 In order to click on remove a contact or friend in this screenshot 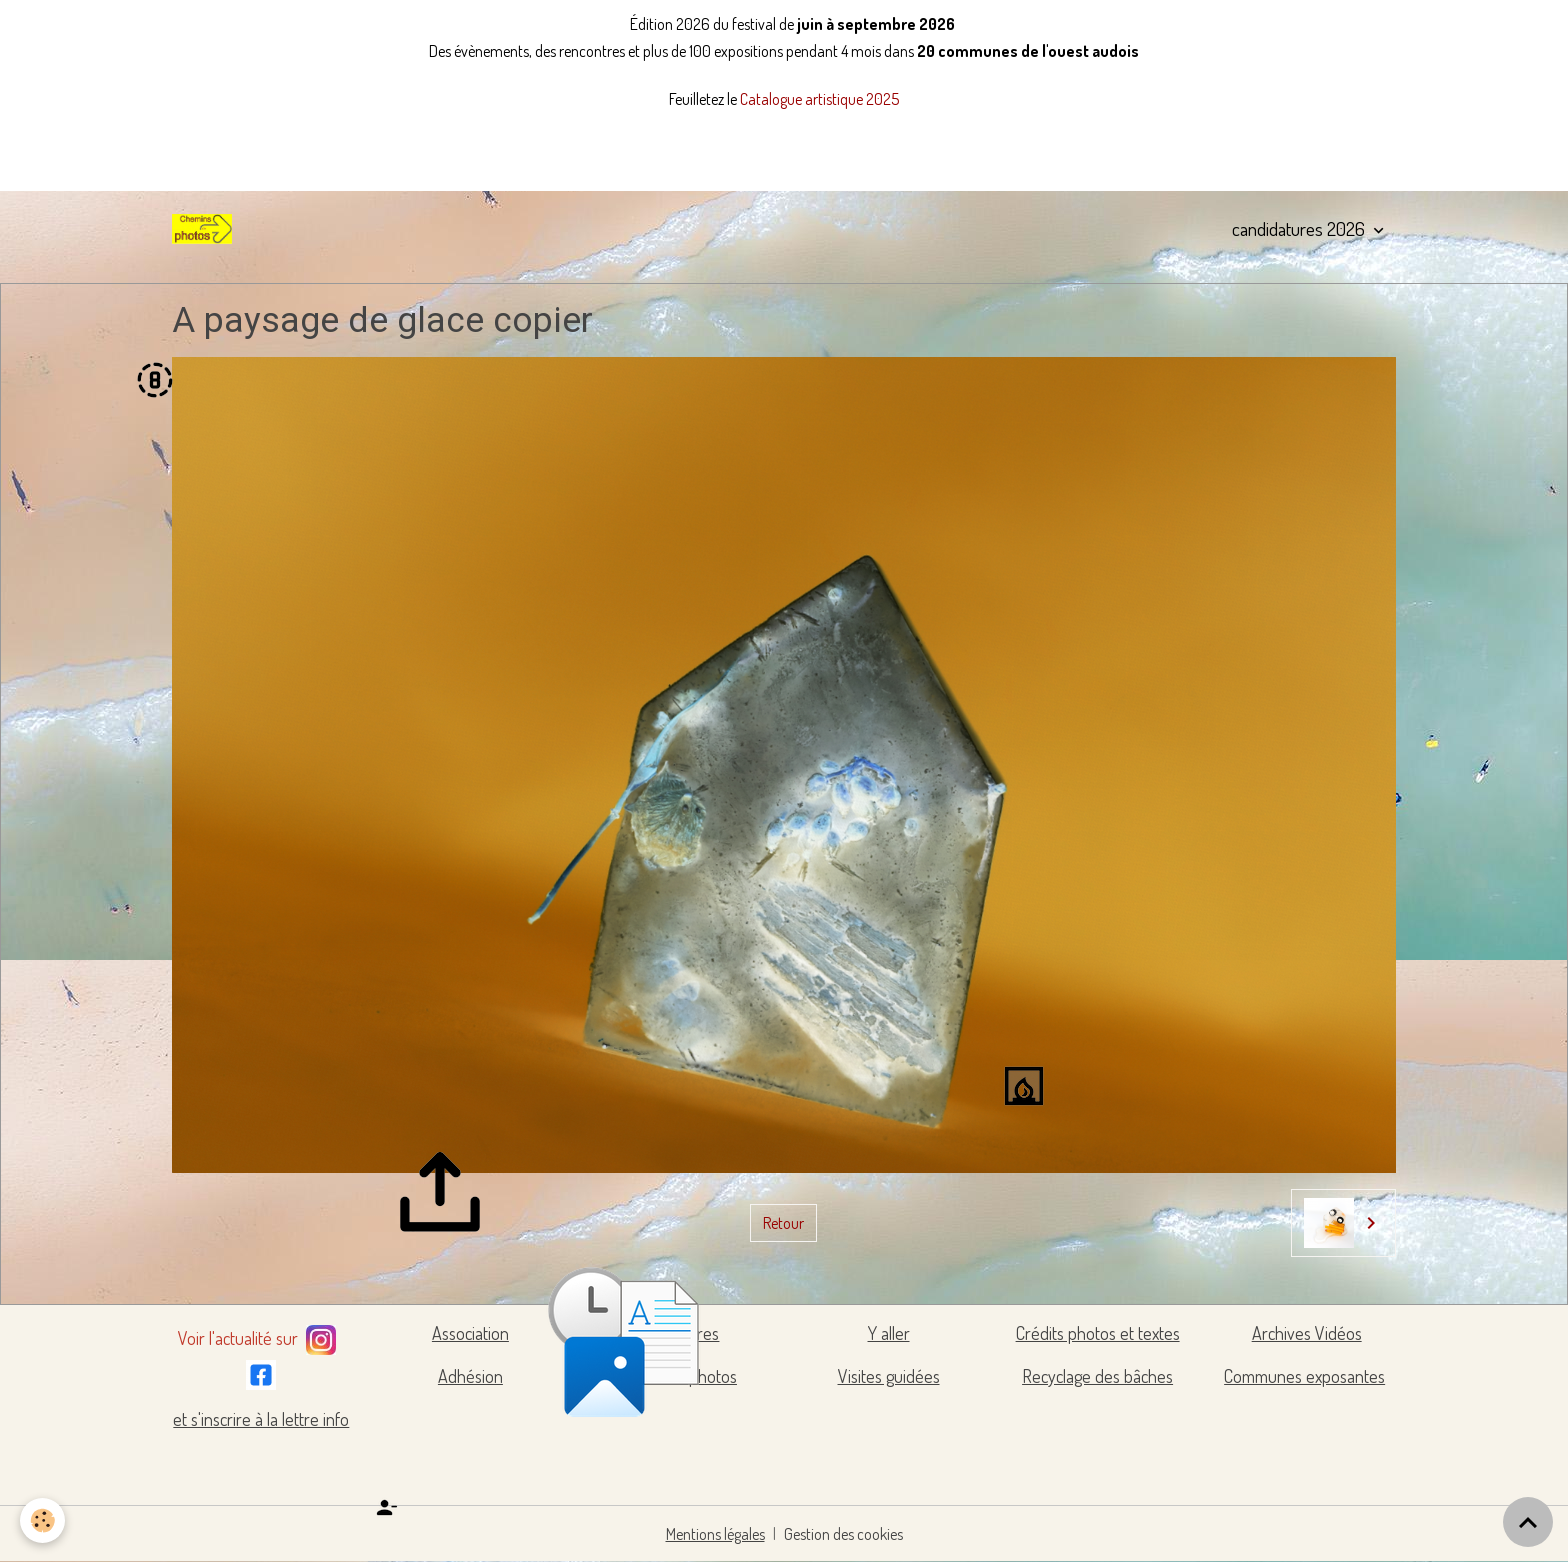, I will do `click(386, 1507)`.